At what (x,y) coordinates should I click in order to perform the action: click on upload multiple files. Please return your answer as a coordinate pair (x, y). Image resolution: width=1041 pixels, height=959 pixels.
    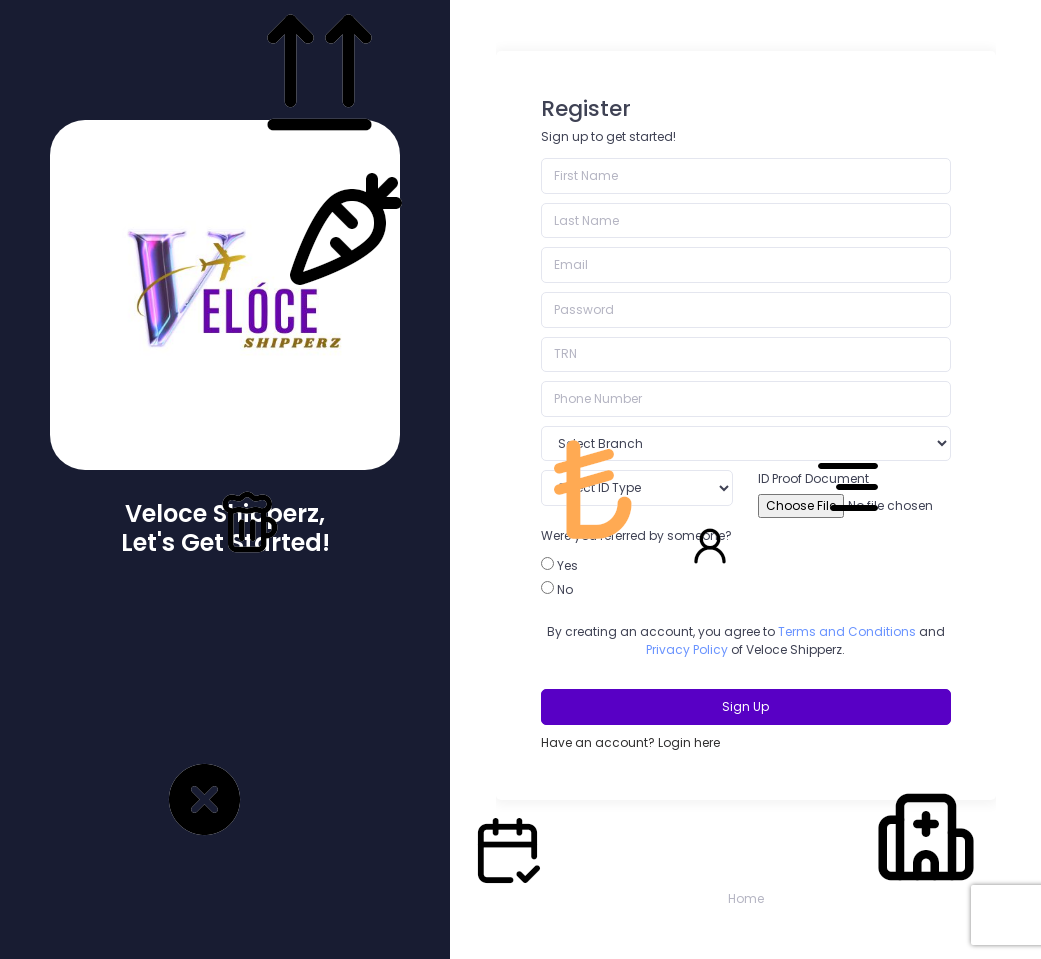
    Looking at the image, I should click on (319, 72).